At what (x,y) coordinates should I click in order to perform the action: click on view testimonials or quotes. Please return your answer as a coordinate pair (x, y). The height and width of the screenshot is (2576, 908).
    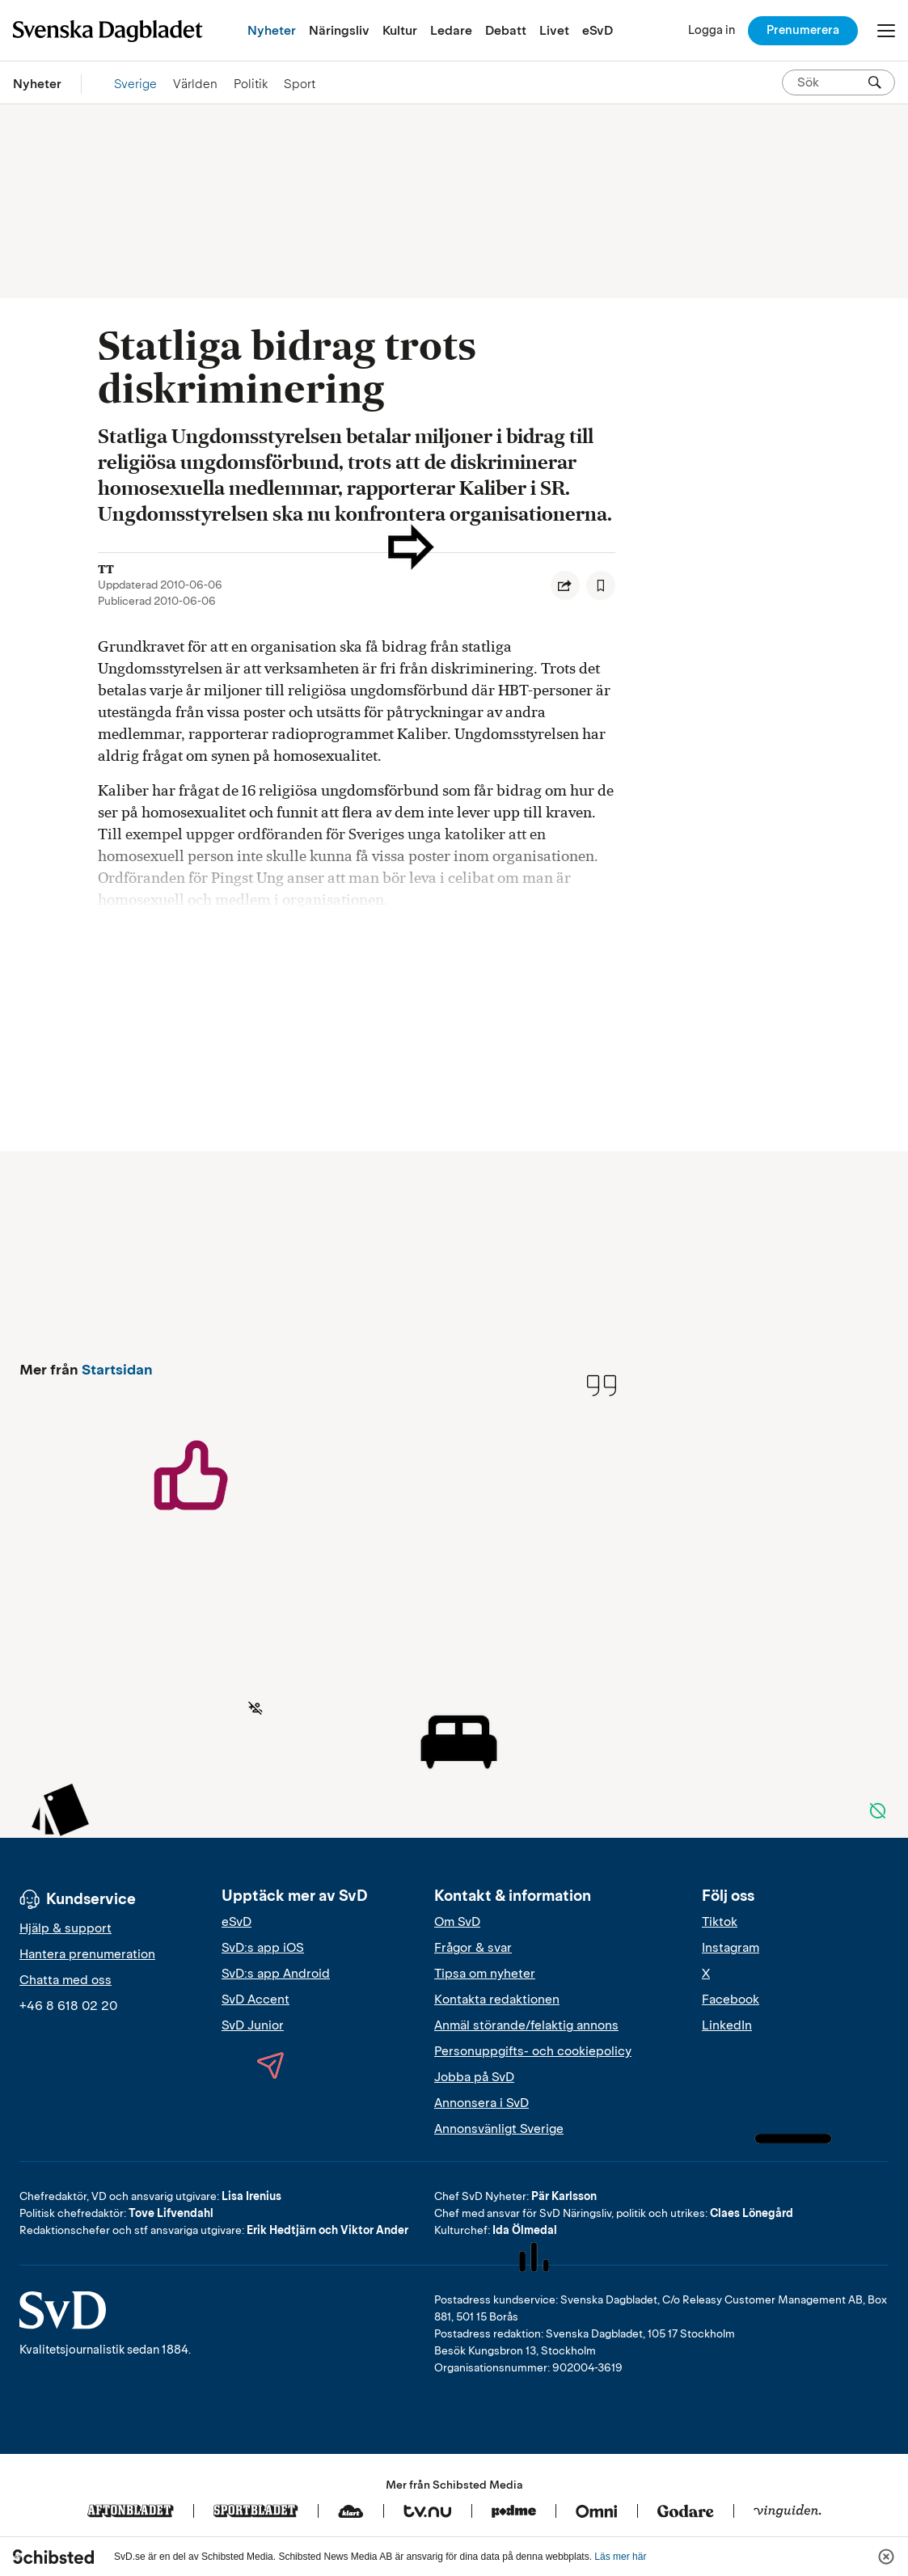
    Looking at the image, I should click on (602, 1385).